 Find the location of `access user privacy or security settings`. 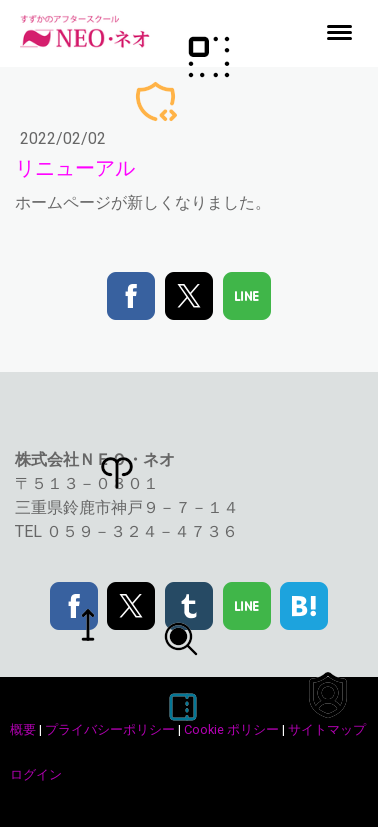

access user privacy or security settings is located at coordinates (328, 695).